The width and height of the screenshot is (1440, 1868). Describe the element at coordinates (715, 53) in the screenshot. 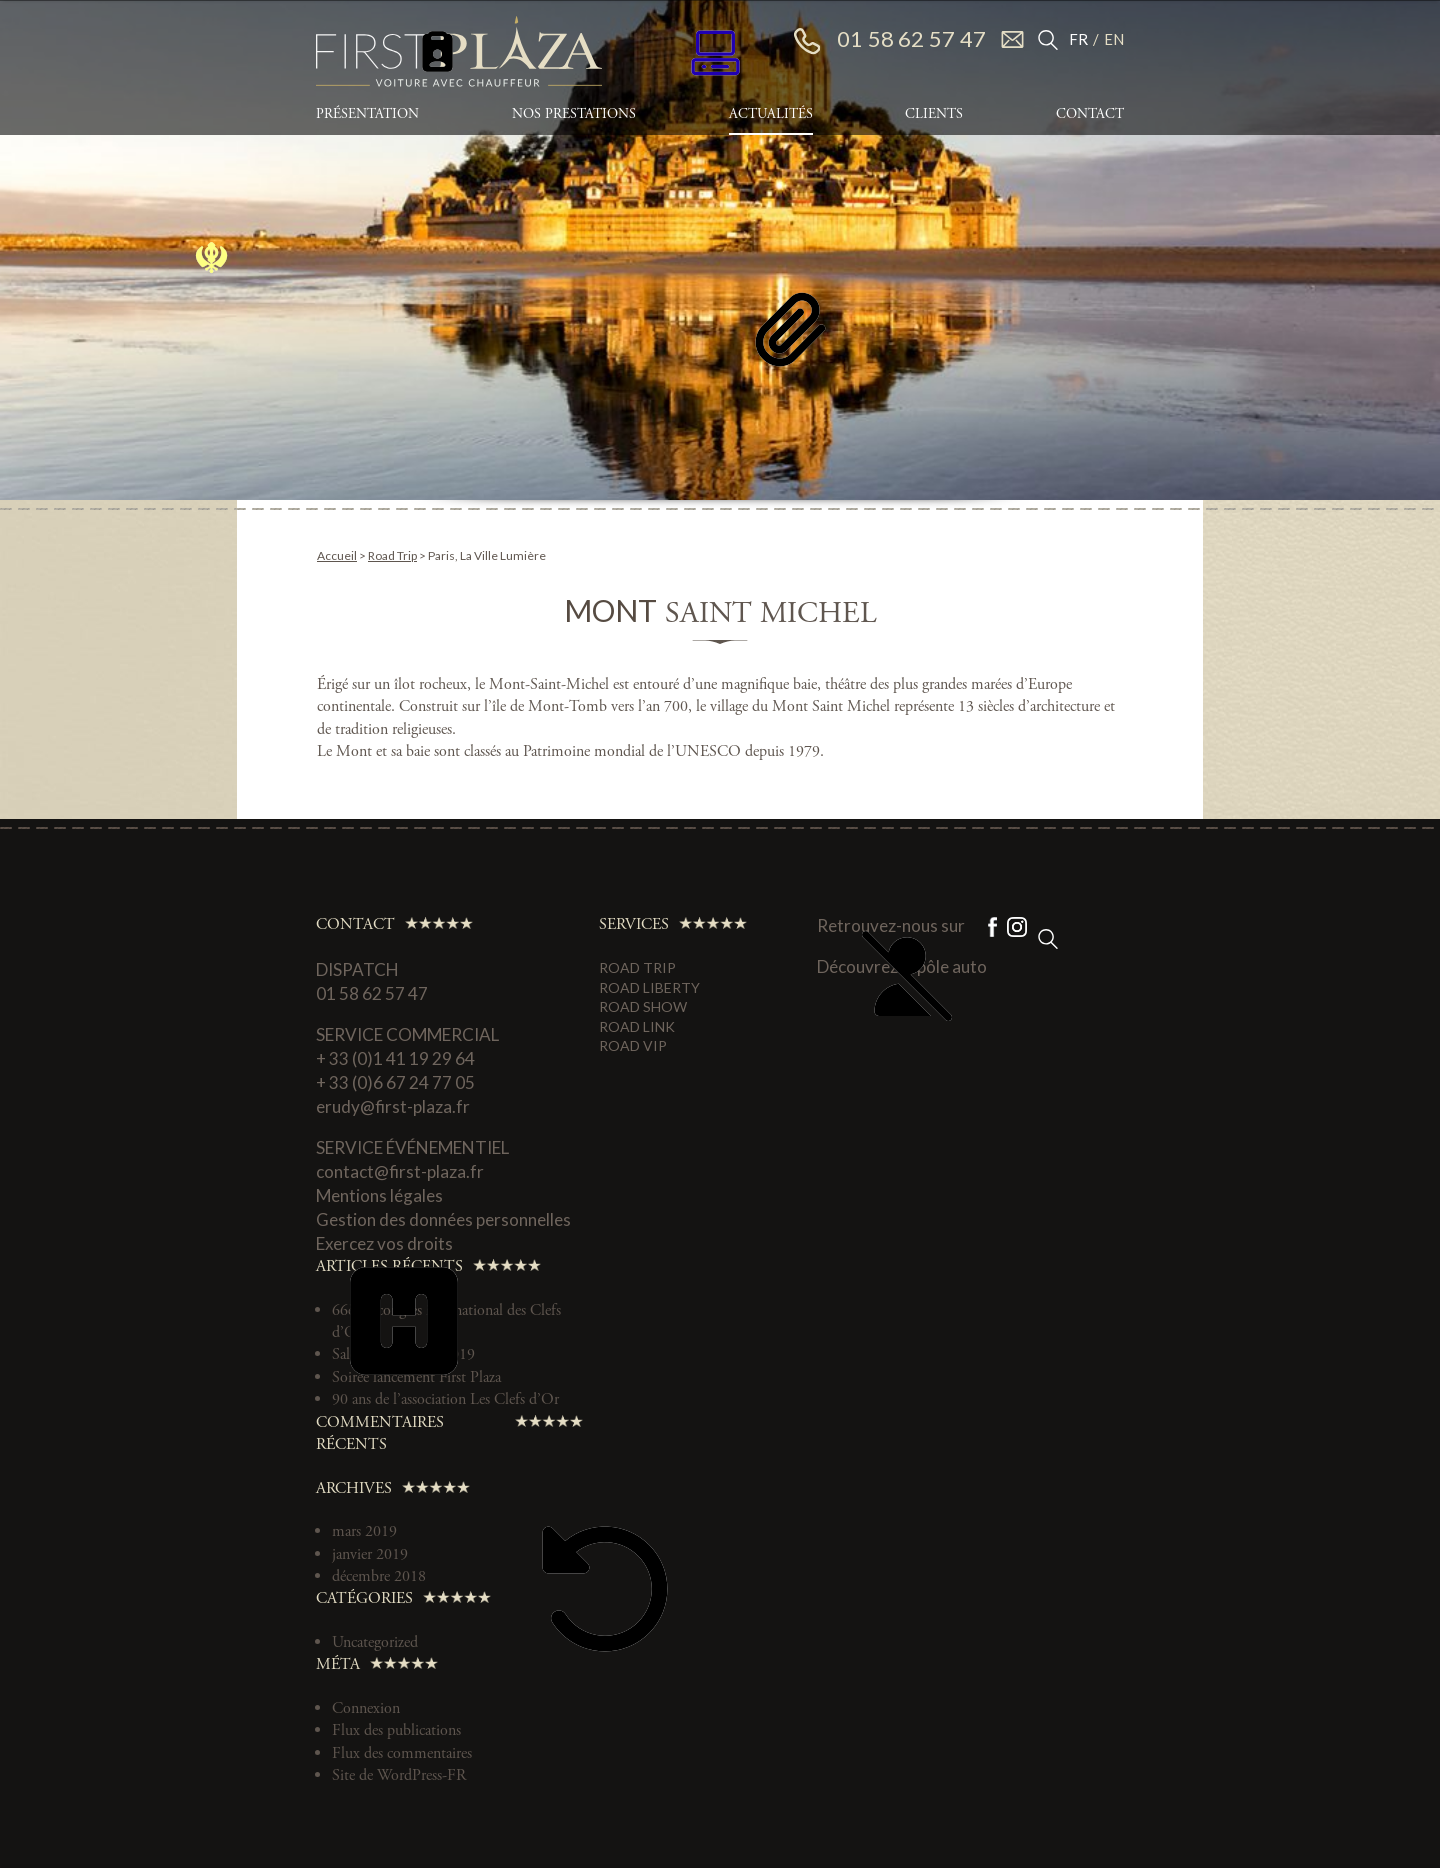

I see `open github codespaces` at that location.